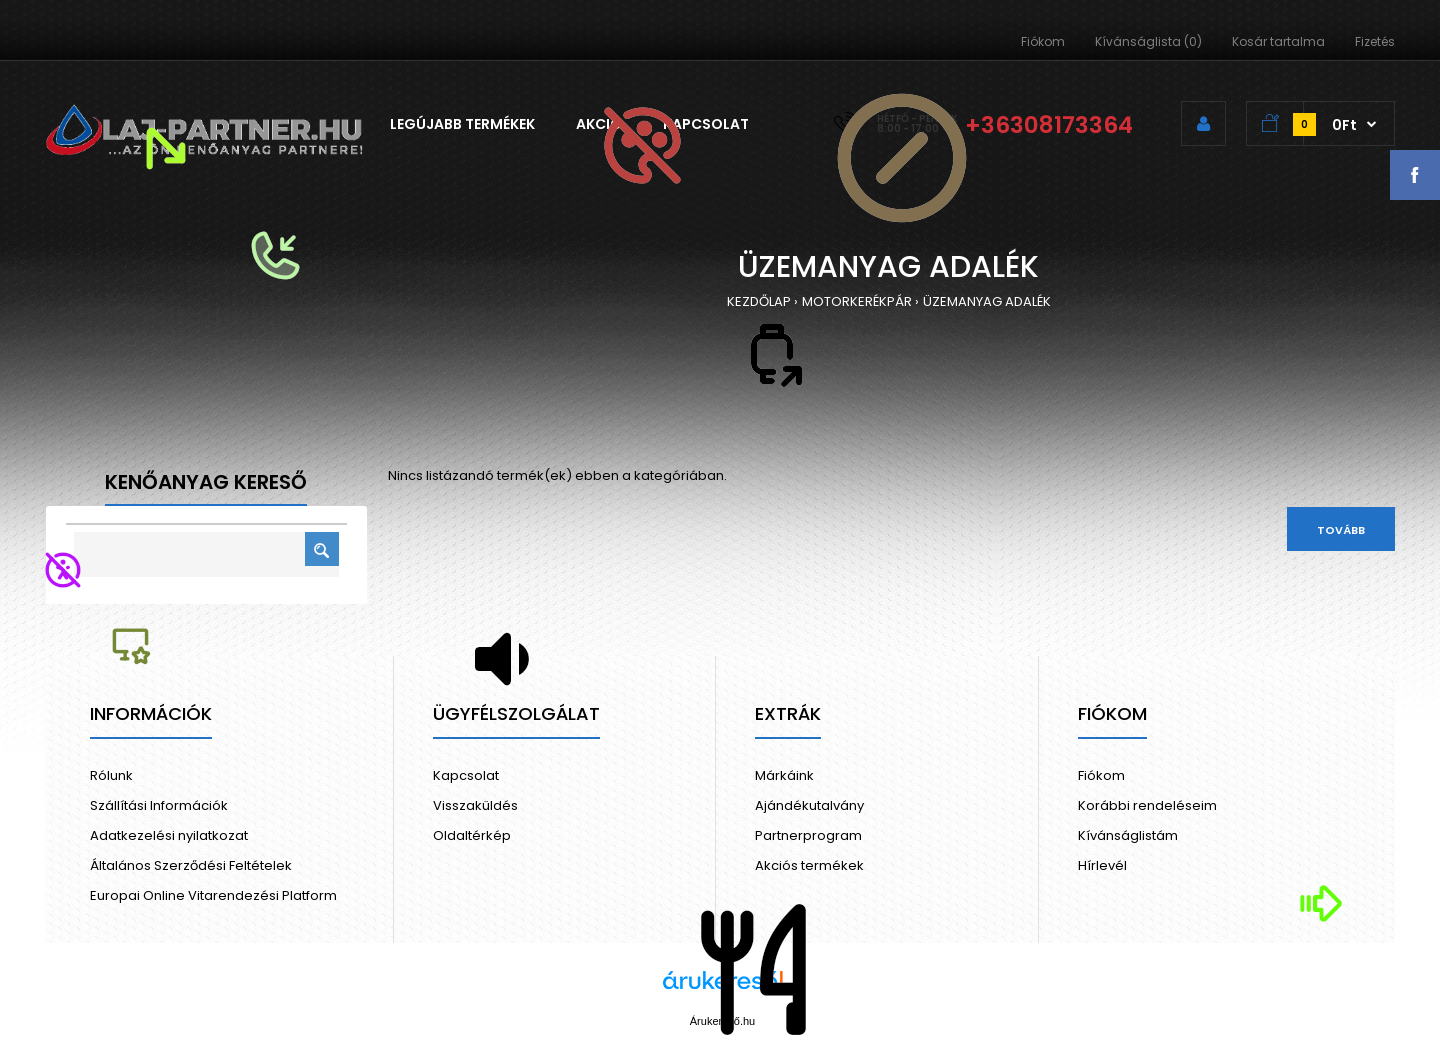 Image resolution: width=1440 pixels, height=1054 pixels. I want to click on decrease audio volume, so click(503, 659).